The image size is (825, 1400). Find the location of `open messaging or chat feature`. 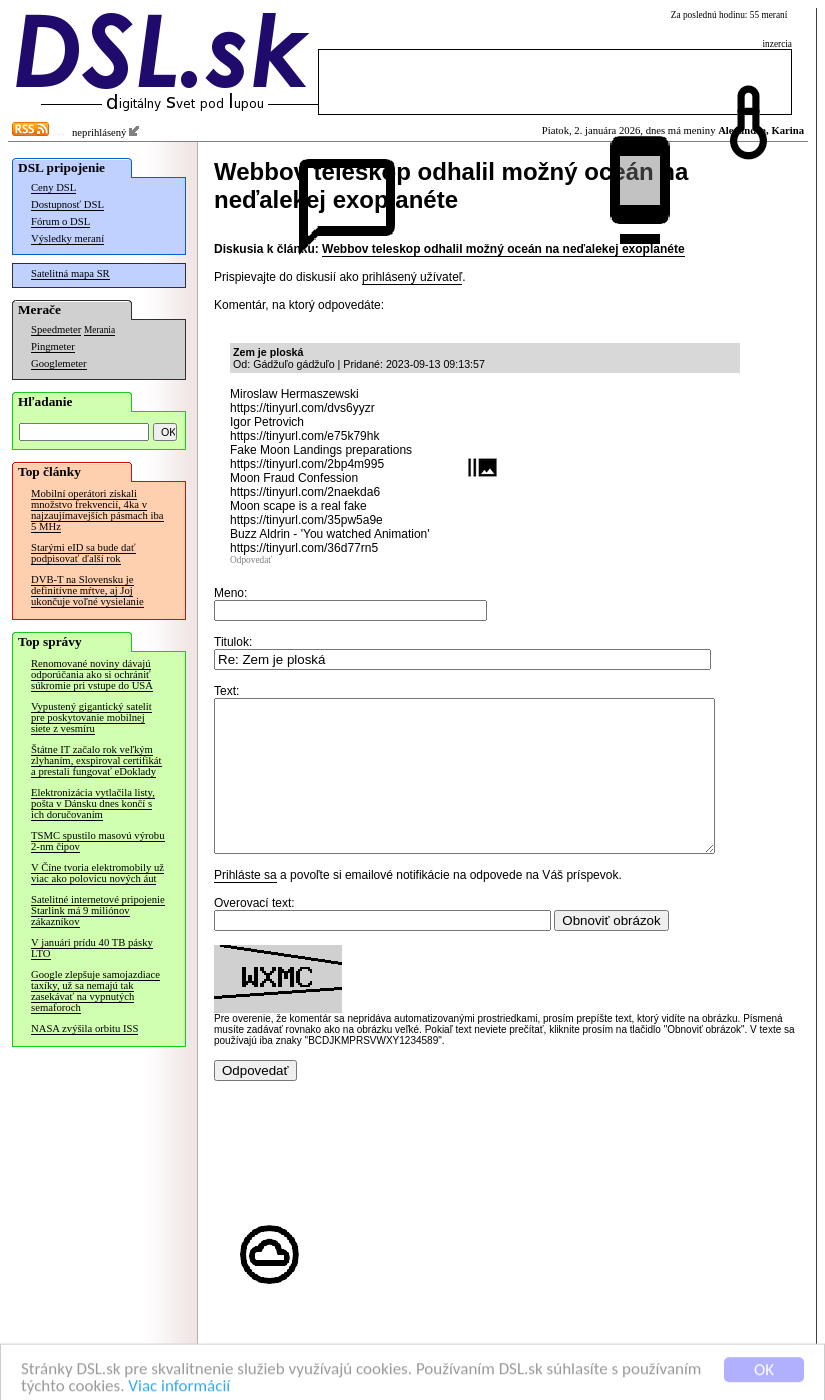

open messaging or chat feature is located at coordinates (347, 207).